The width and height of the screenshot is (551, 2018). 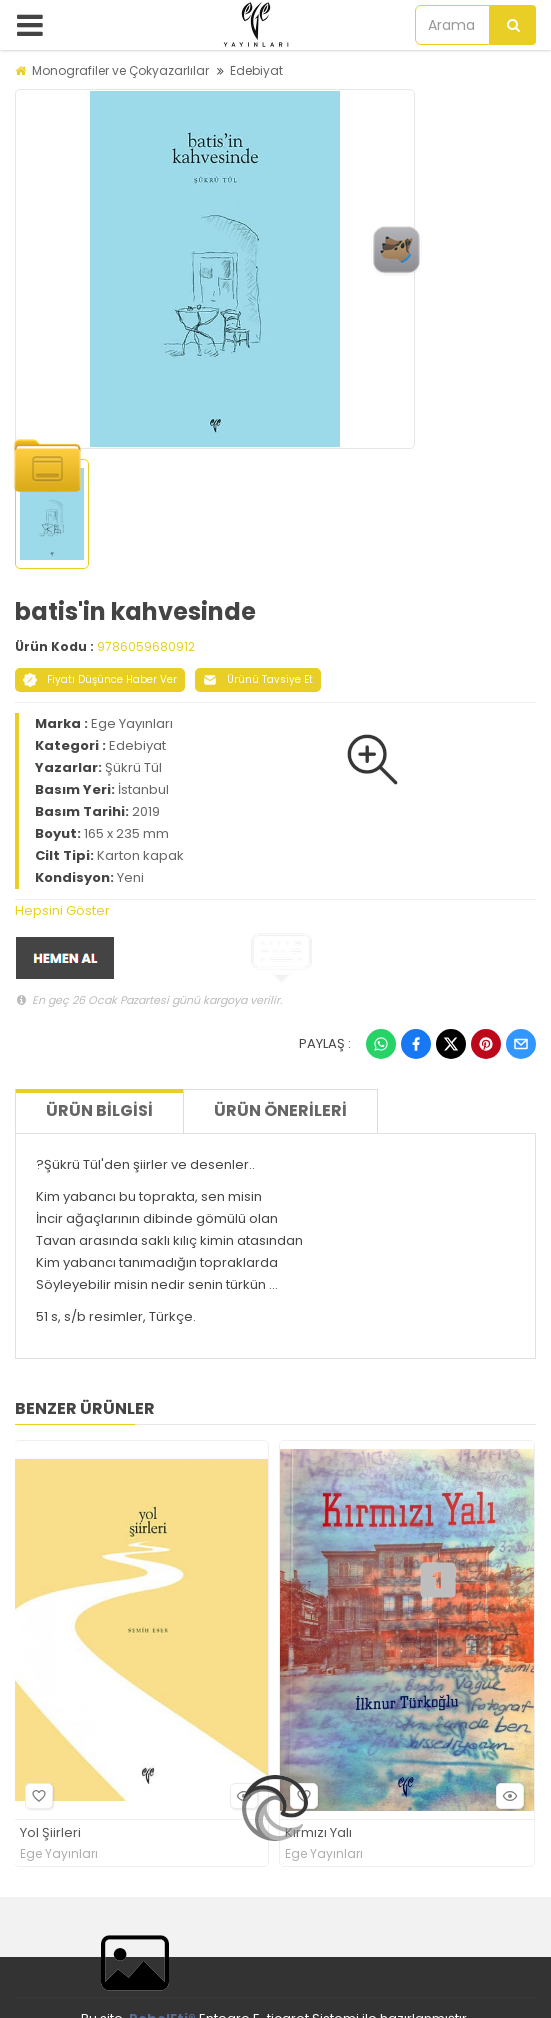 I want to click on open kerberos authentication settings, so click(x=396, y=250).